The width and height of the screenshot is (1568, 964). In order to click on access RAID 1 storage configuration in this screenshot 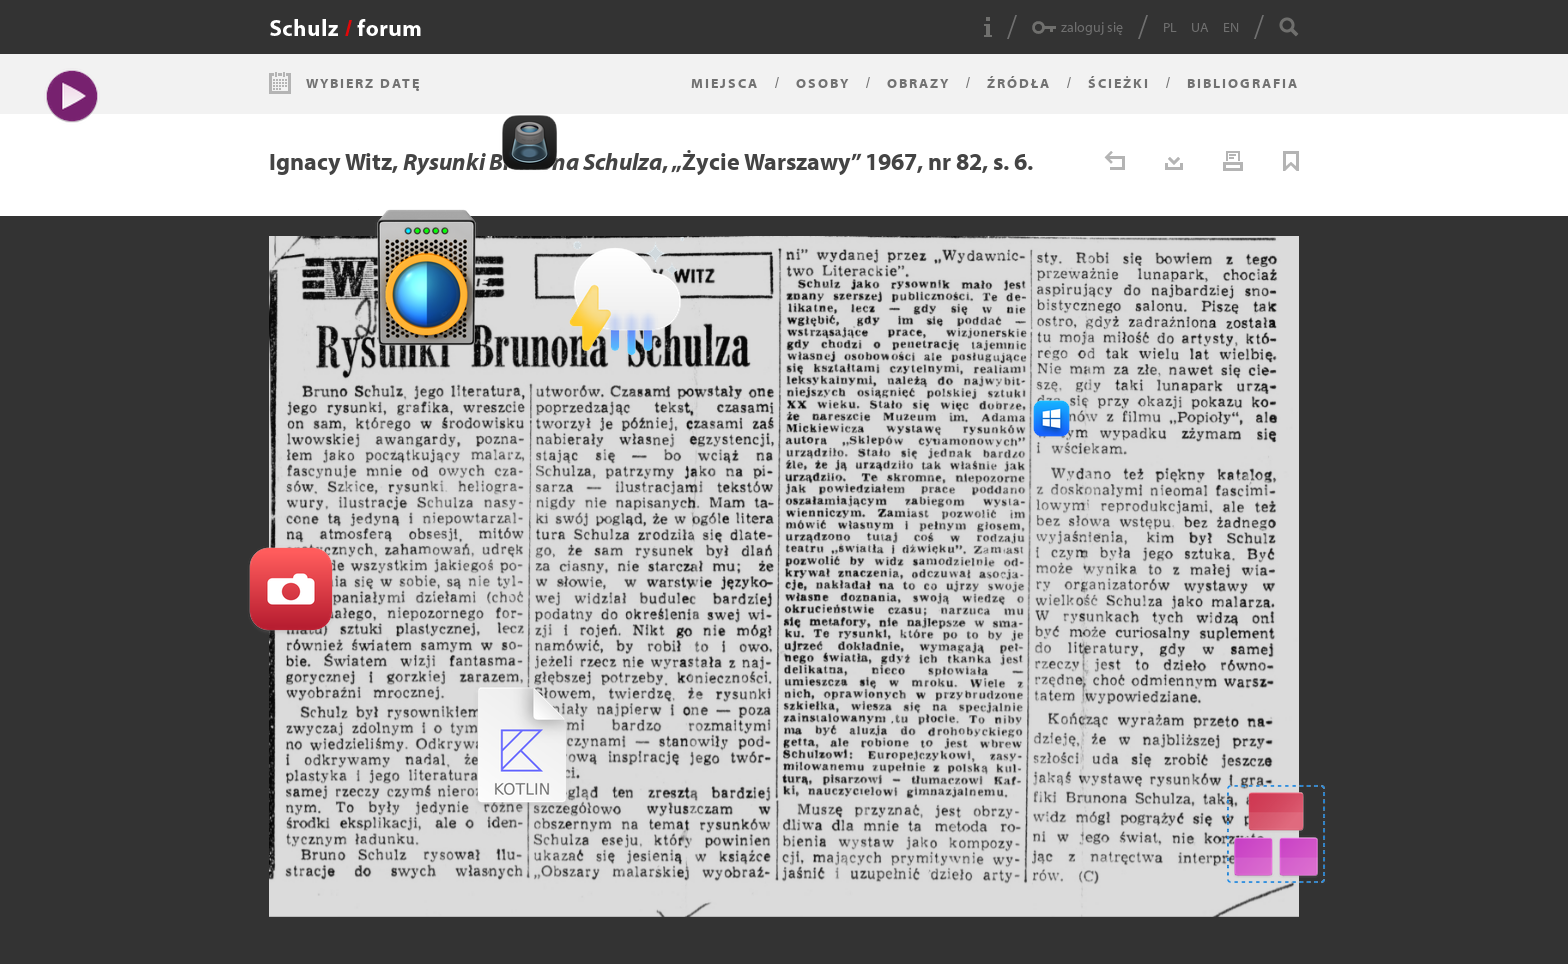, I will do `click(426, 277)`.